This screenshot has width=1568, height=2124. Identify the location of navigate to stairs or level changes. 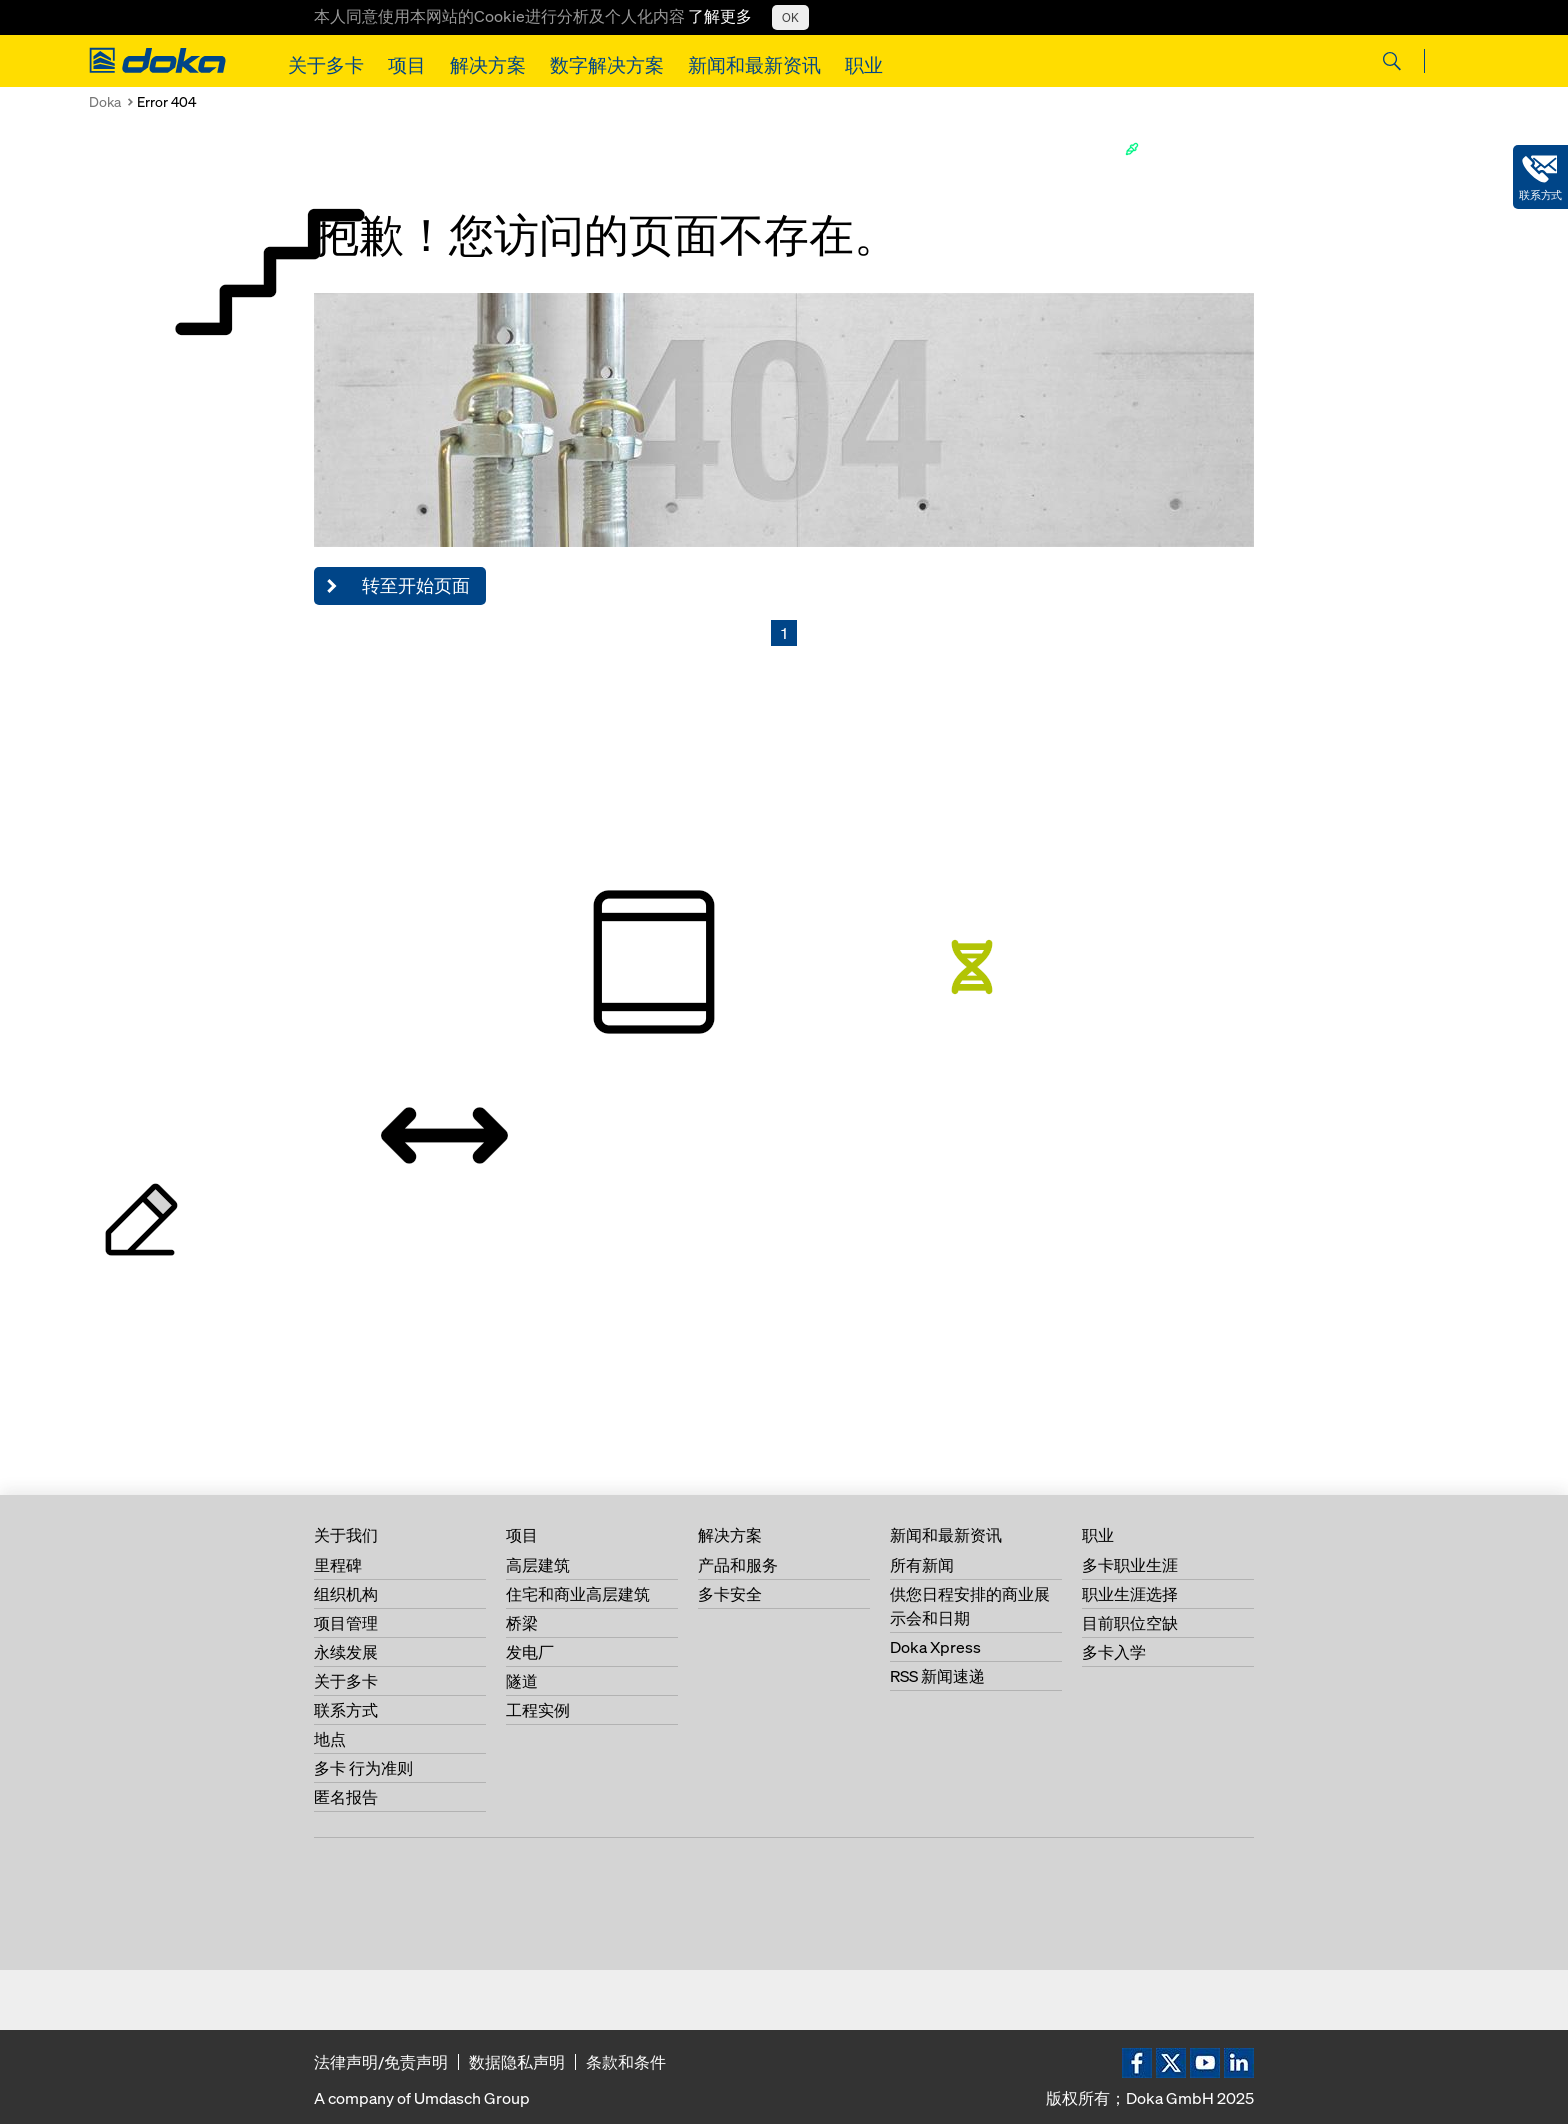
(270, 272).